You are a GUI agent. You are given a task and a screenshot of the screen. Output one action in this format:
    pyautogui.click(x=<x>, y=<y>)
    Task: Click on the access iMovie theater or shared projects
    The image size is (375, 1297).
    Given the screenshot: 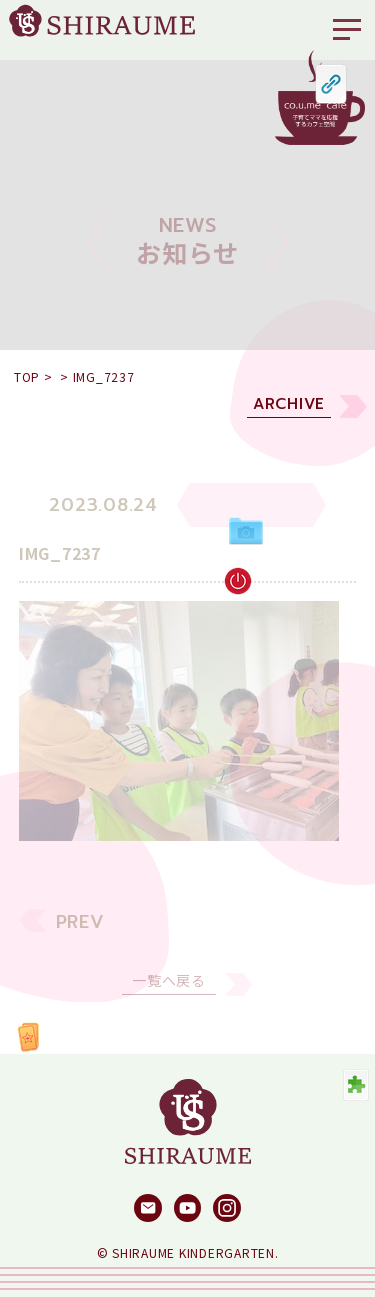 What is the action you would take?
    pyautogui.click(x=29, y=1037)
    